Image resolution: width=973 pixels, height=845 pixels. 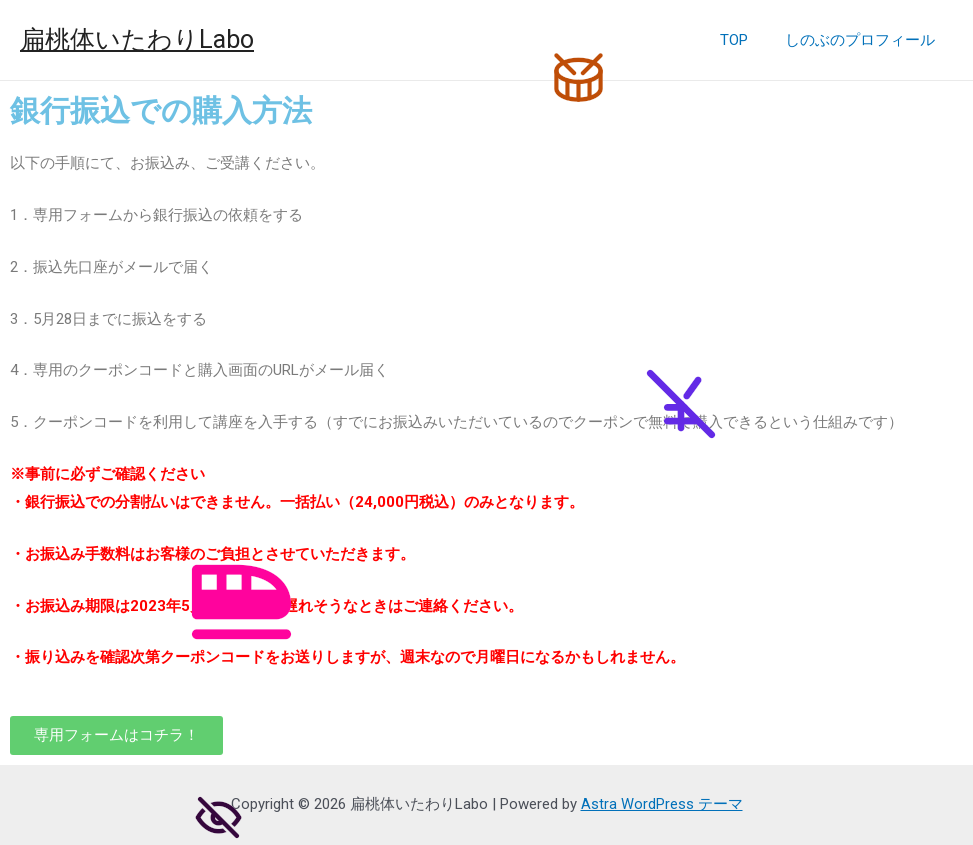 I want to click on view train schedules or rail services, so click(x=241, y=599).